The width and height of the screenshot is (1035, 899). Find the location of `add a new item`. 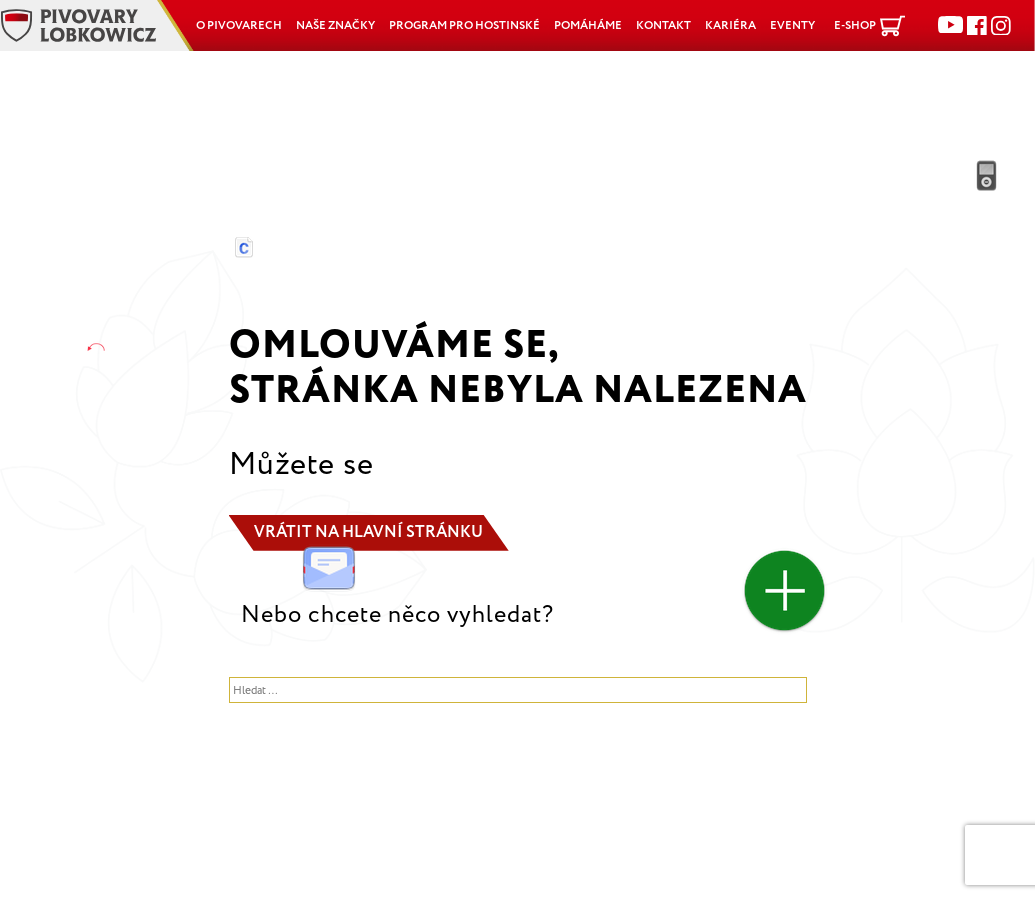

add a new item is located at coordinates (784, 590).